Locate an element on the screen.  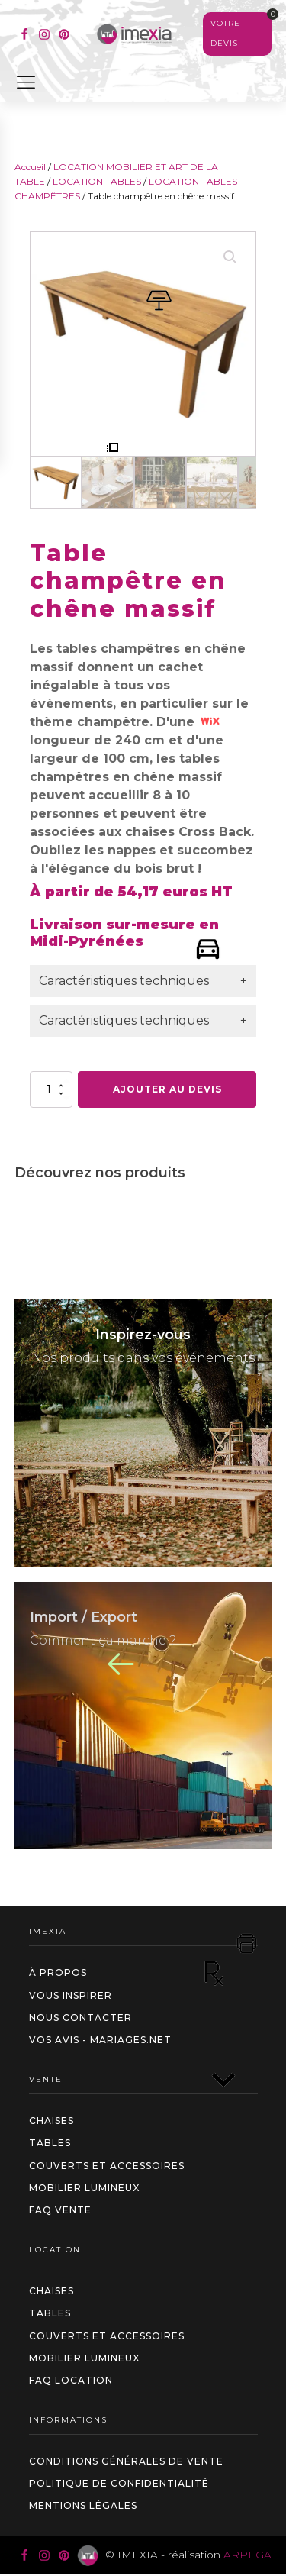
access presentation mode is located at coordinates (159, 300).